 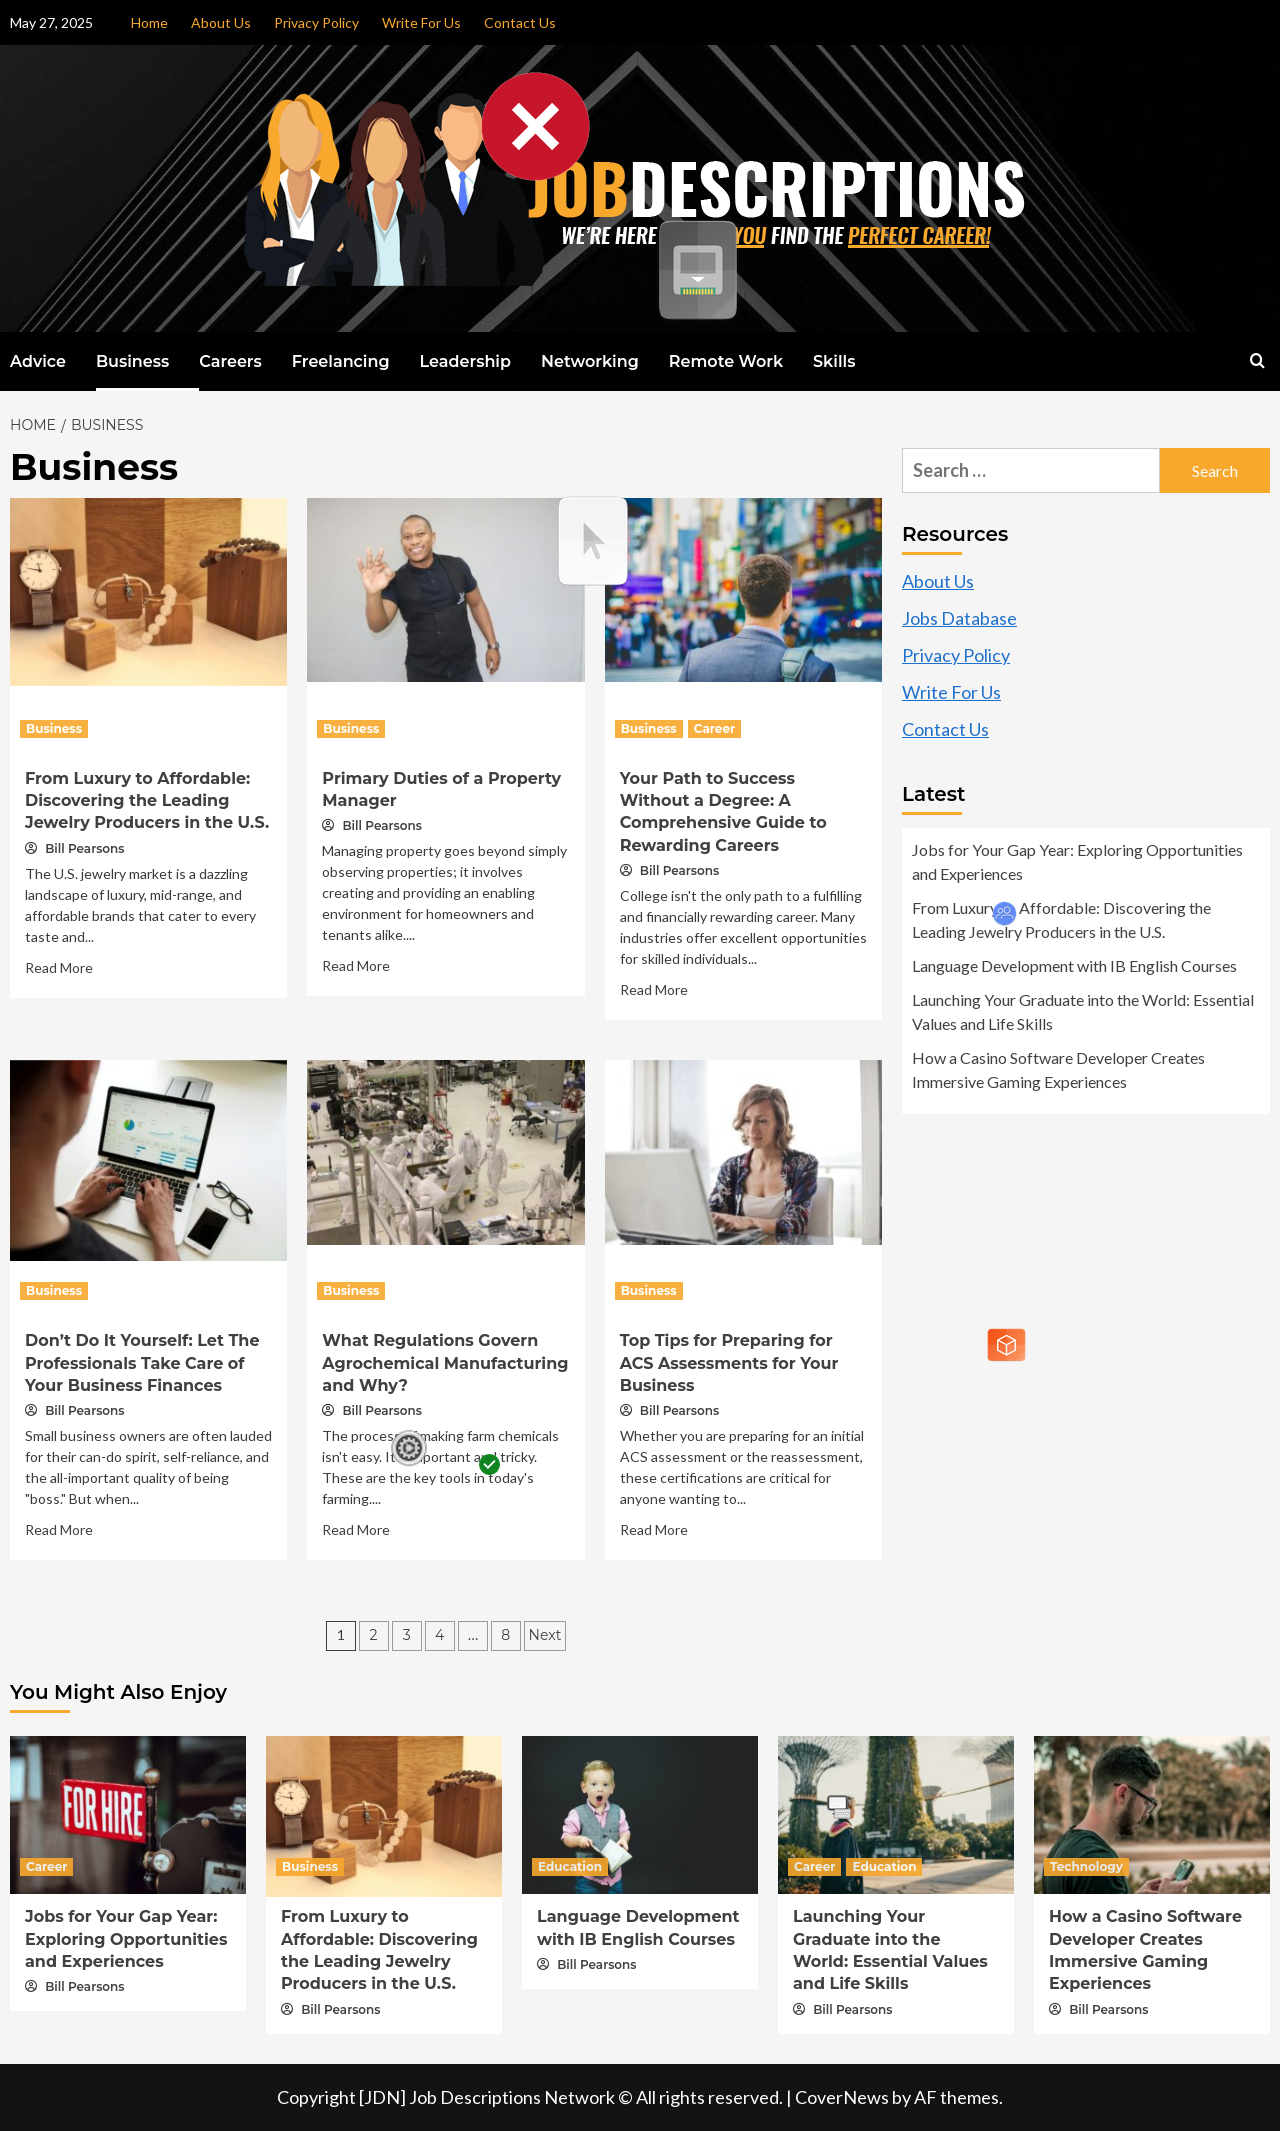 What do you see at coordinates (409, 1448) in the screenshot?
I see `open settings or properties panel` at bounding box center [409, 1448].